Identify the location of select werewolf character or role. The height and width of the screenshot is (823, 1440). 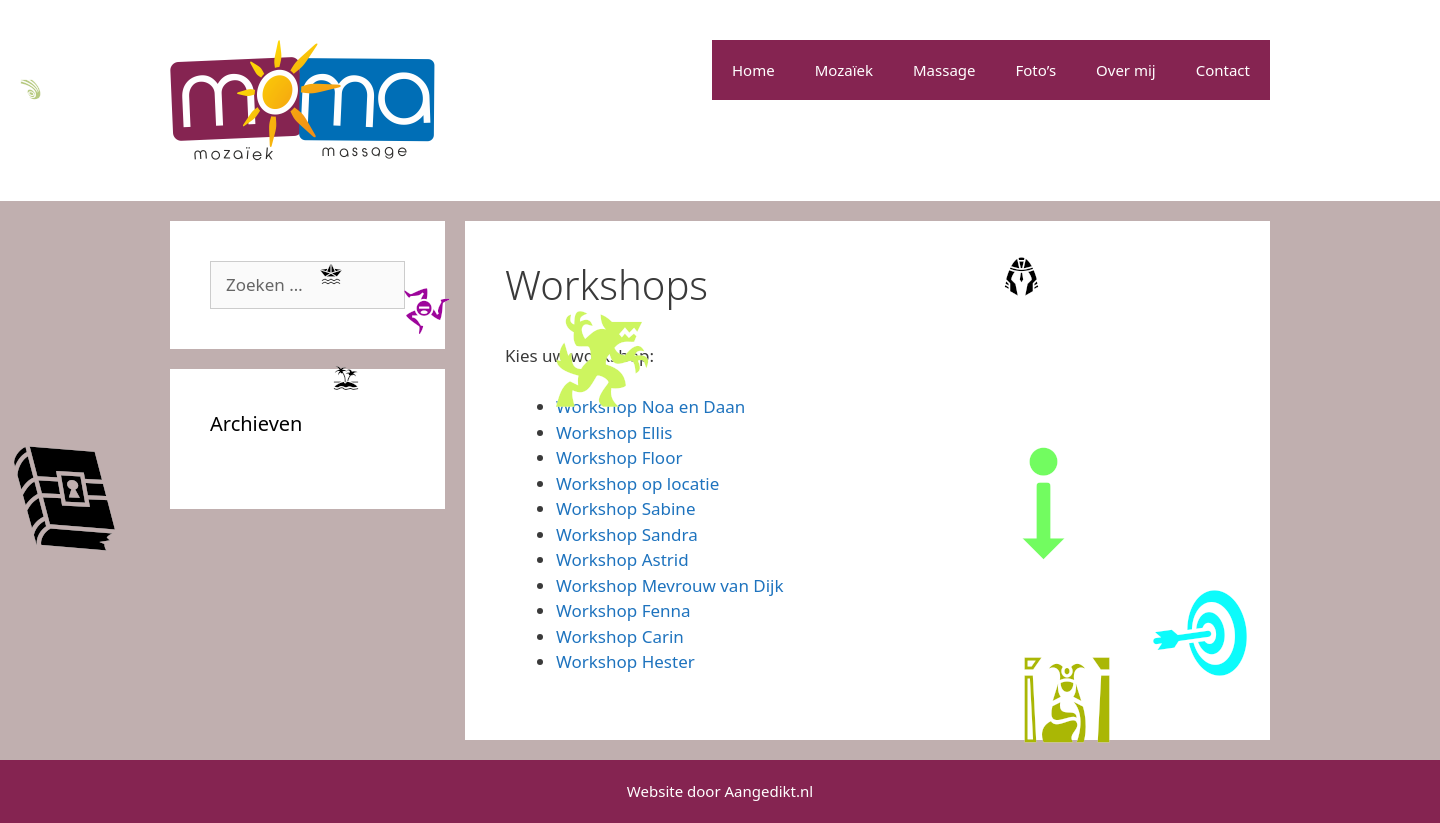
(602, 359).